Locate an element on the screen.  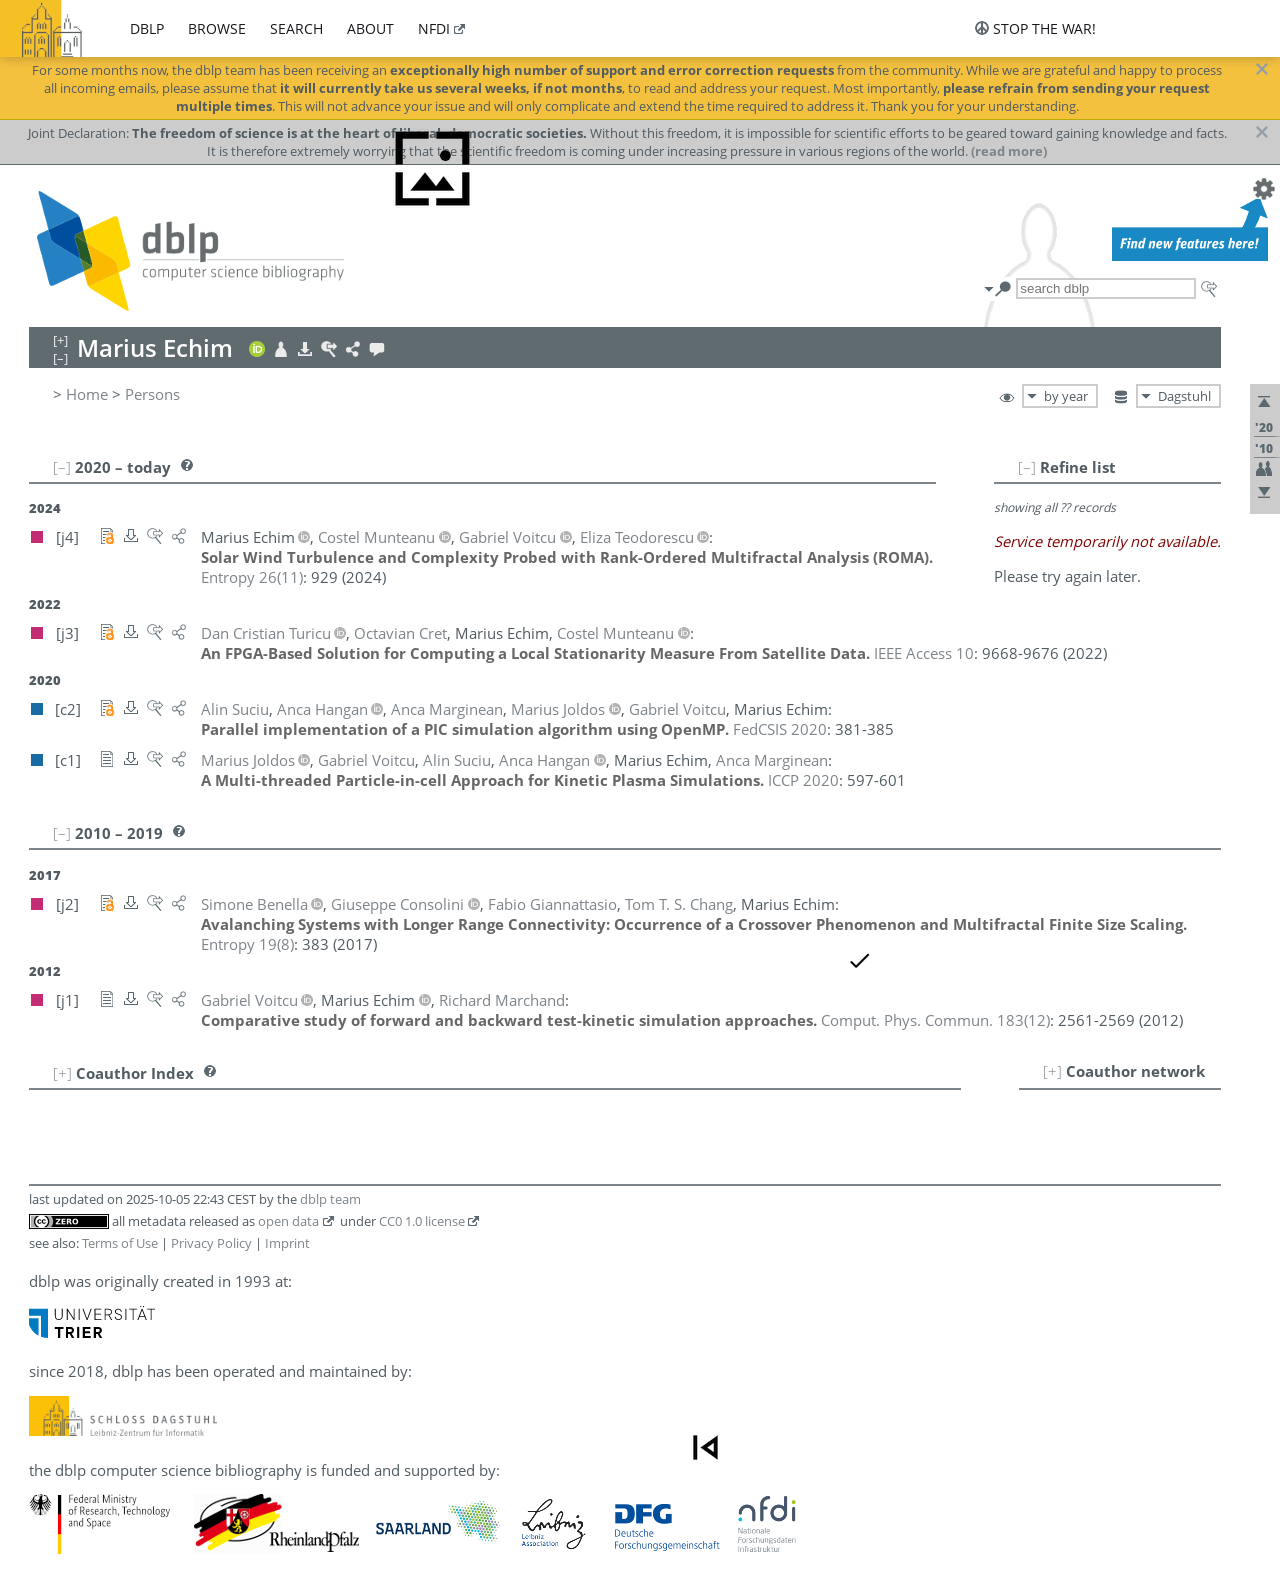
skip to previous track is located at coordinates (705, 1447).